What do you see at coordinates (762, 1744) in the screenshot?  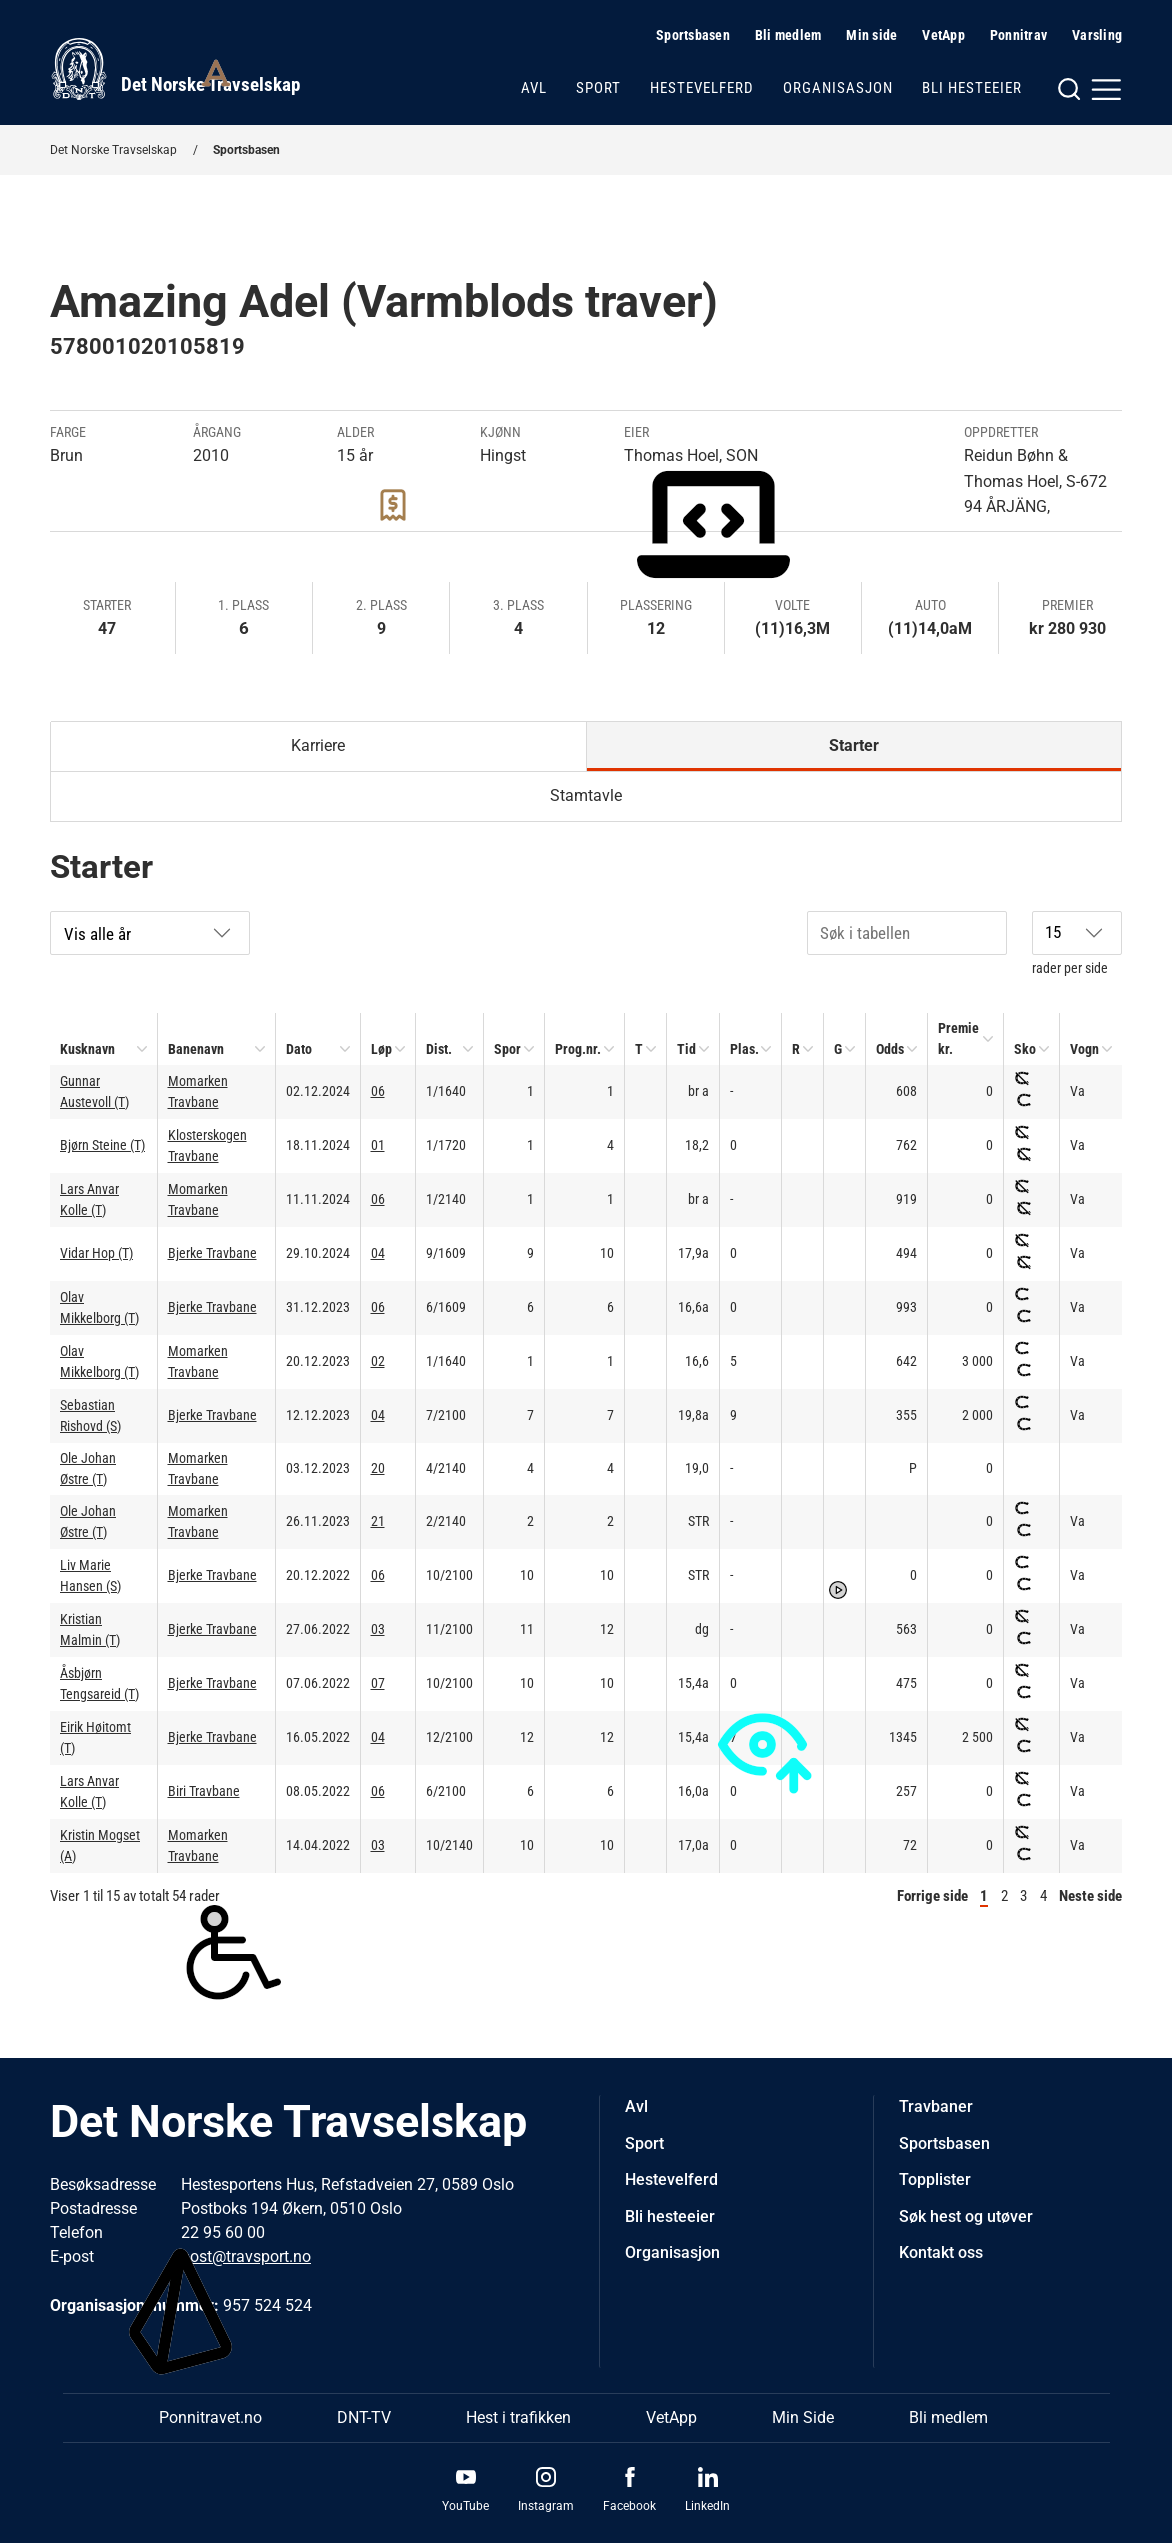 I see `increase visibility or show more details` at bounding box center [762, 1744].